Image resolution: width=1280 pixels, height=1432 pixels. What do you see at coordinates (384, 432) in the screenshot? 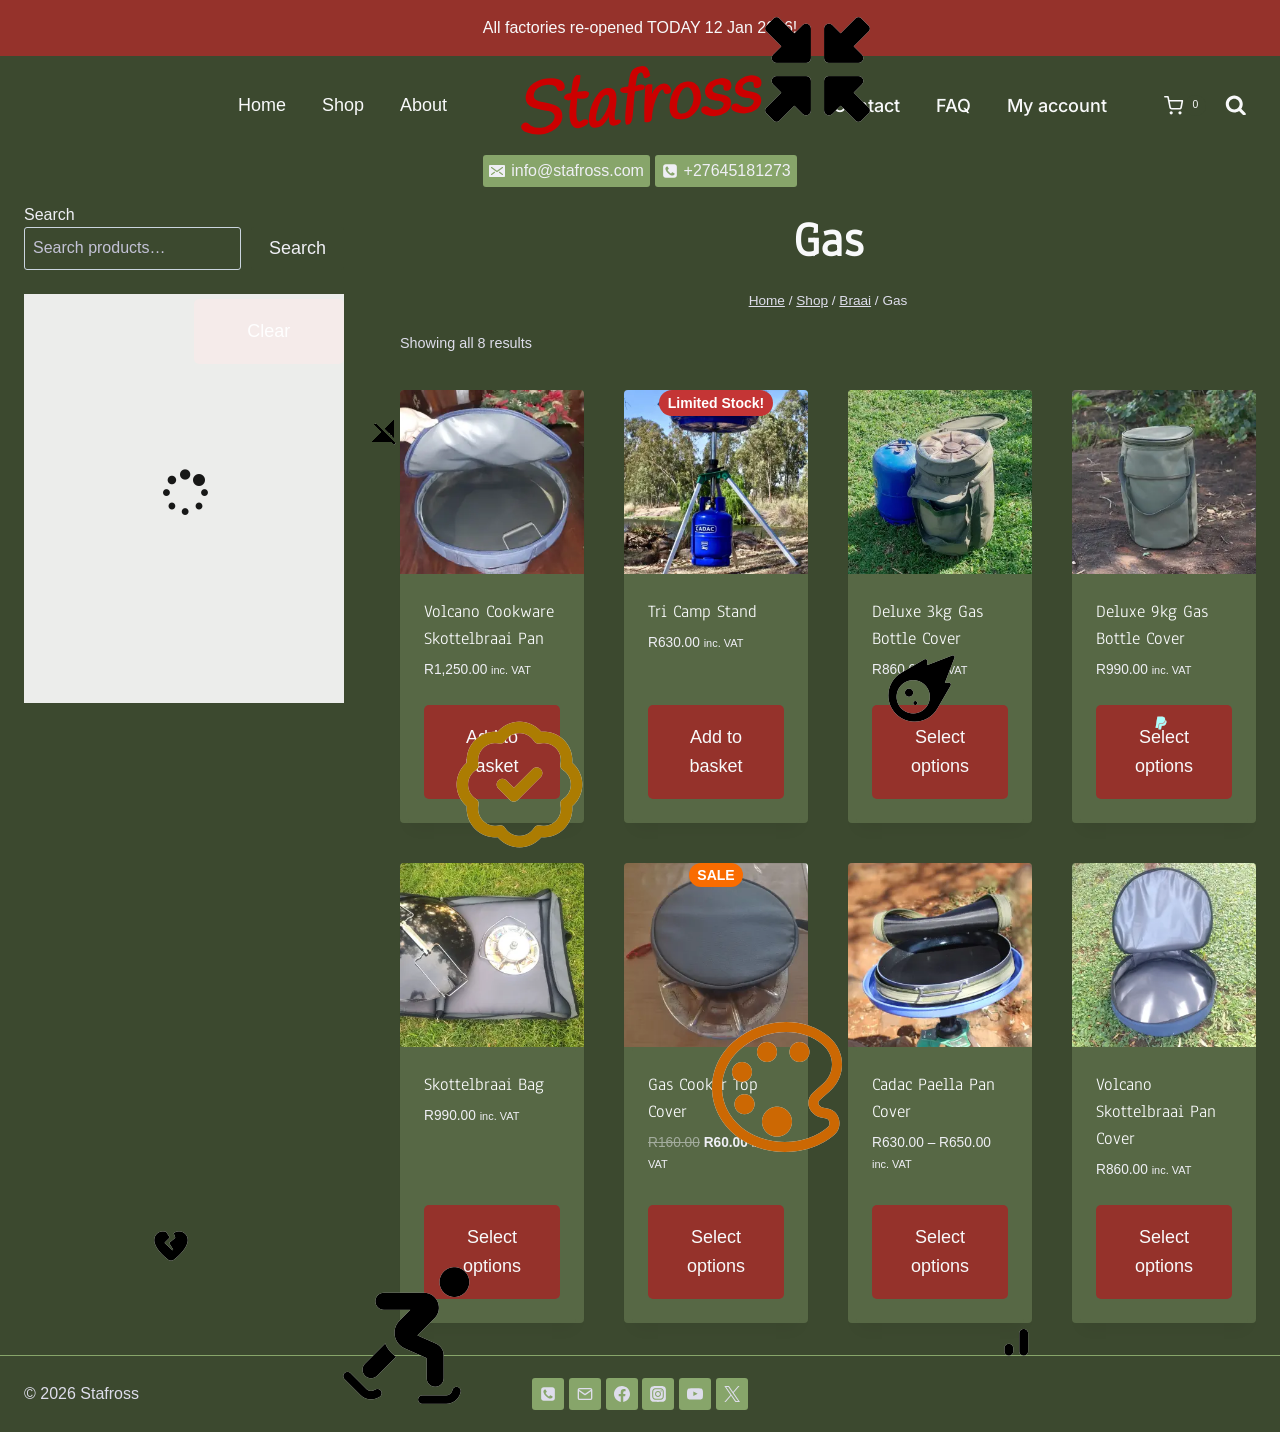
I see `indicates no cellular signal or network connection` at bounding box center [384, 432].